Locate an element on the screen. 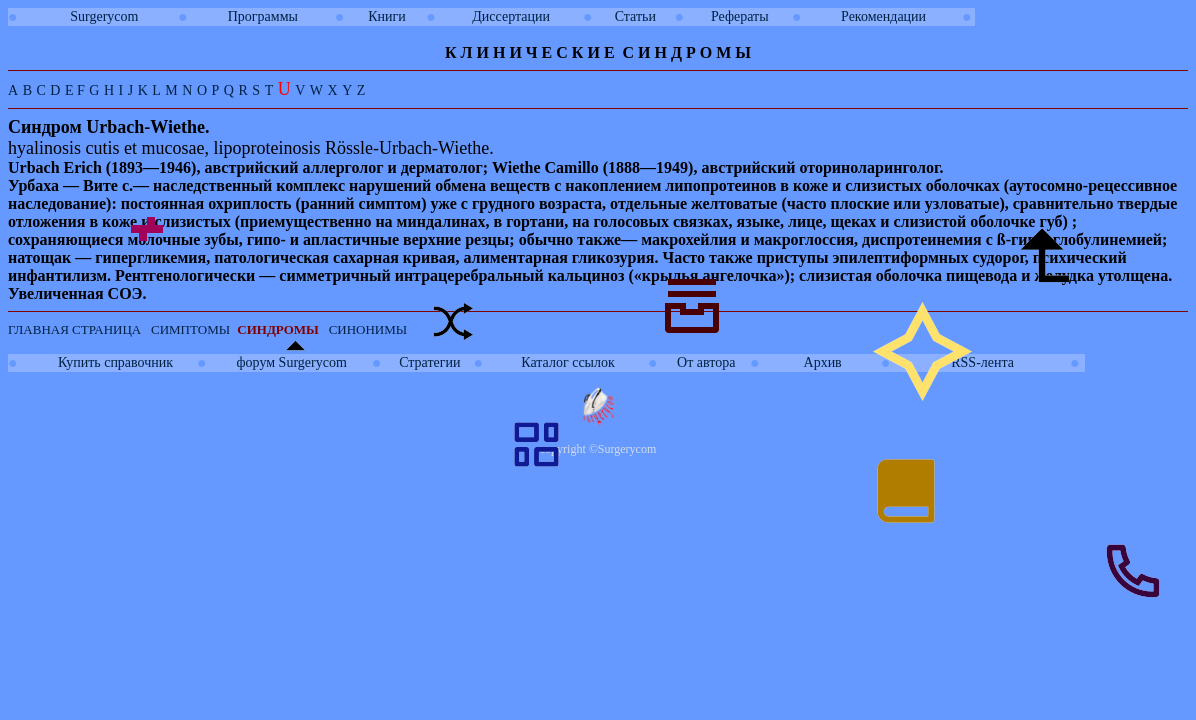 This screenshot has height=720, width=1196. access the dashboard or control panel is located at coordinates (536, 444).